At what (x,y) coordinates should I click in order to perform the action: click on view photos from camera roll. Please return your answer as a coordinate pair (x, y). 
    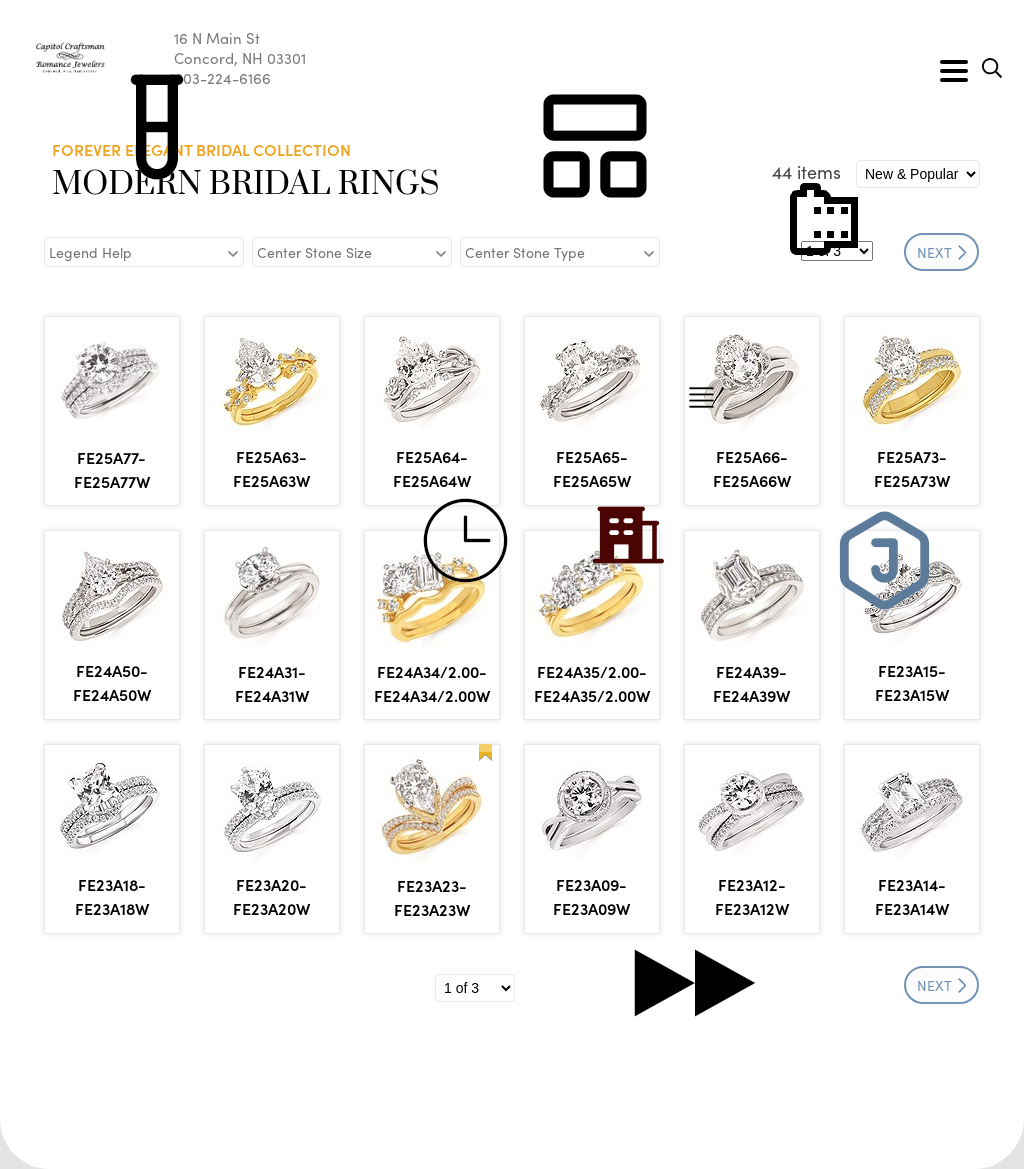
    Looking at the image, I should click on (824, 221).